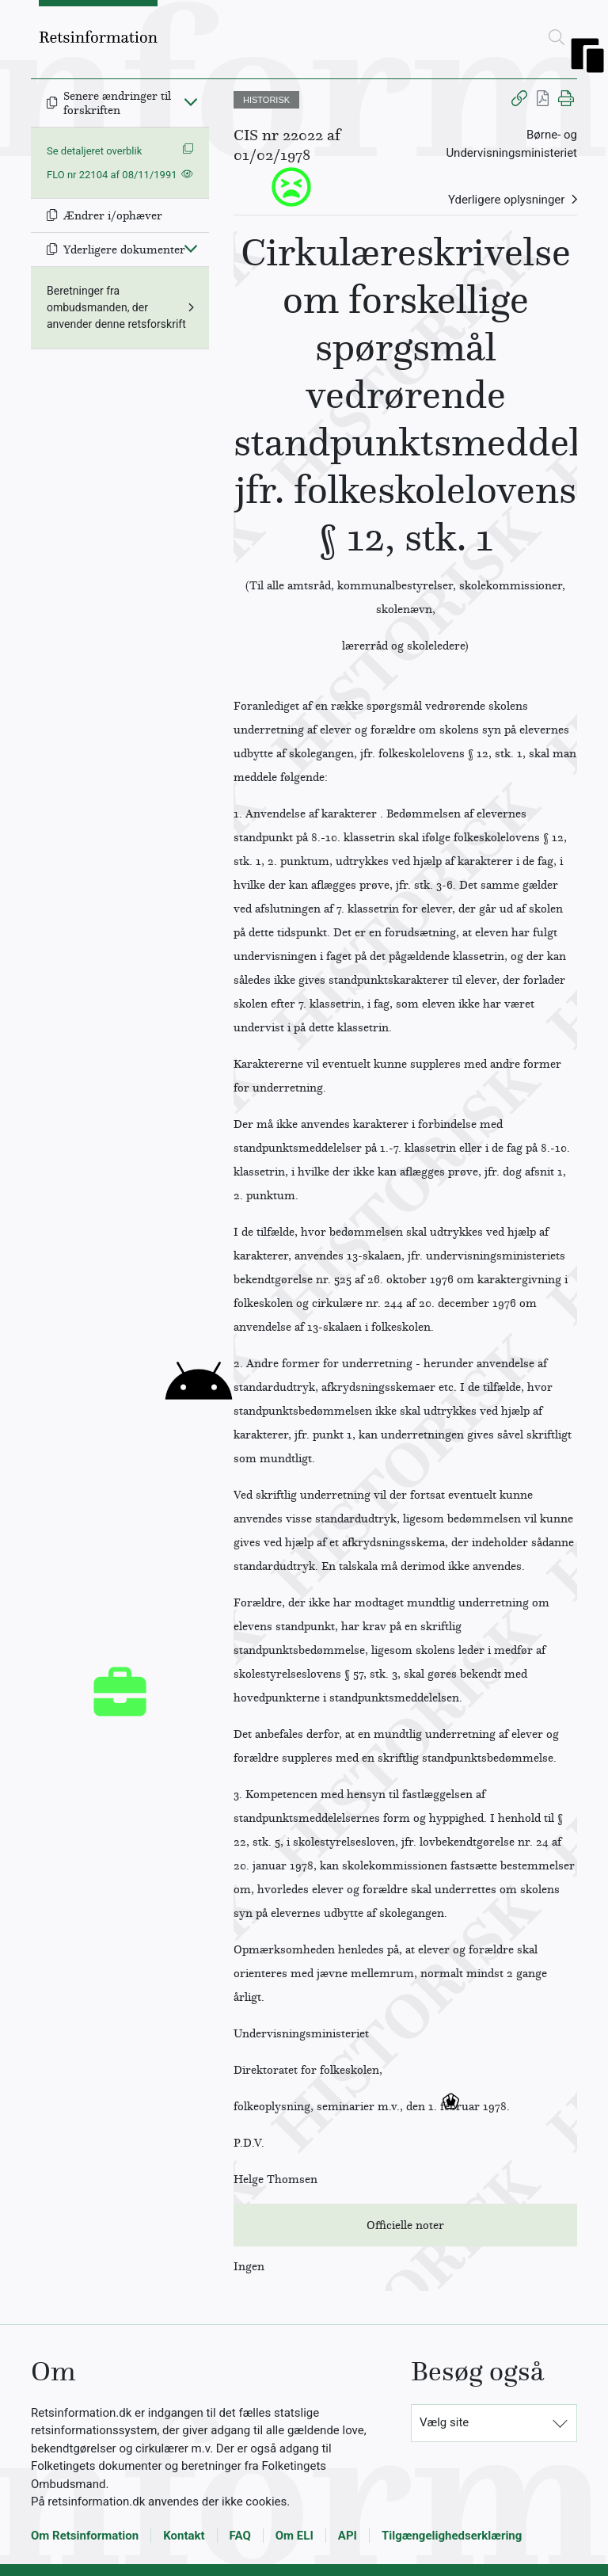 The height and width of the screenshot is (2576, 608). I want to click on access work or business-related content, so click(120, 1693).